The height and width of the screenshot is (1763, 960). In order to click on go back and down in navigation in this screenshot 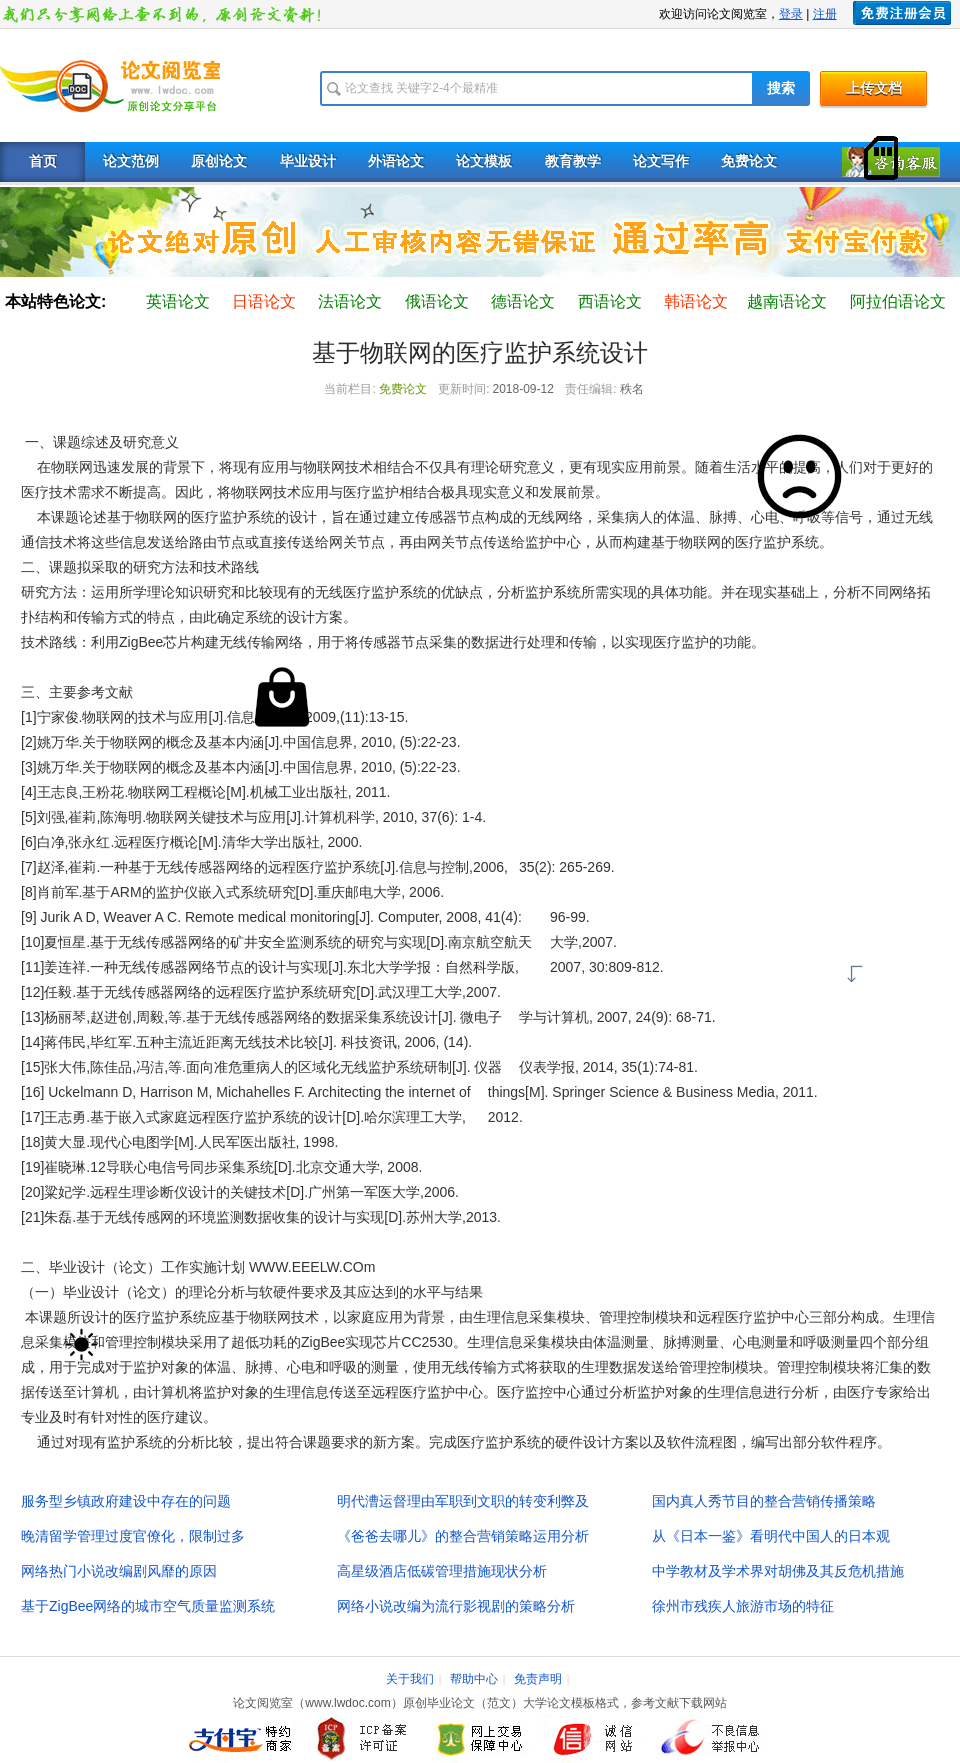, I will do `click(855, 974)`.